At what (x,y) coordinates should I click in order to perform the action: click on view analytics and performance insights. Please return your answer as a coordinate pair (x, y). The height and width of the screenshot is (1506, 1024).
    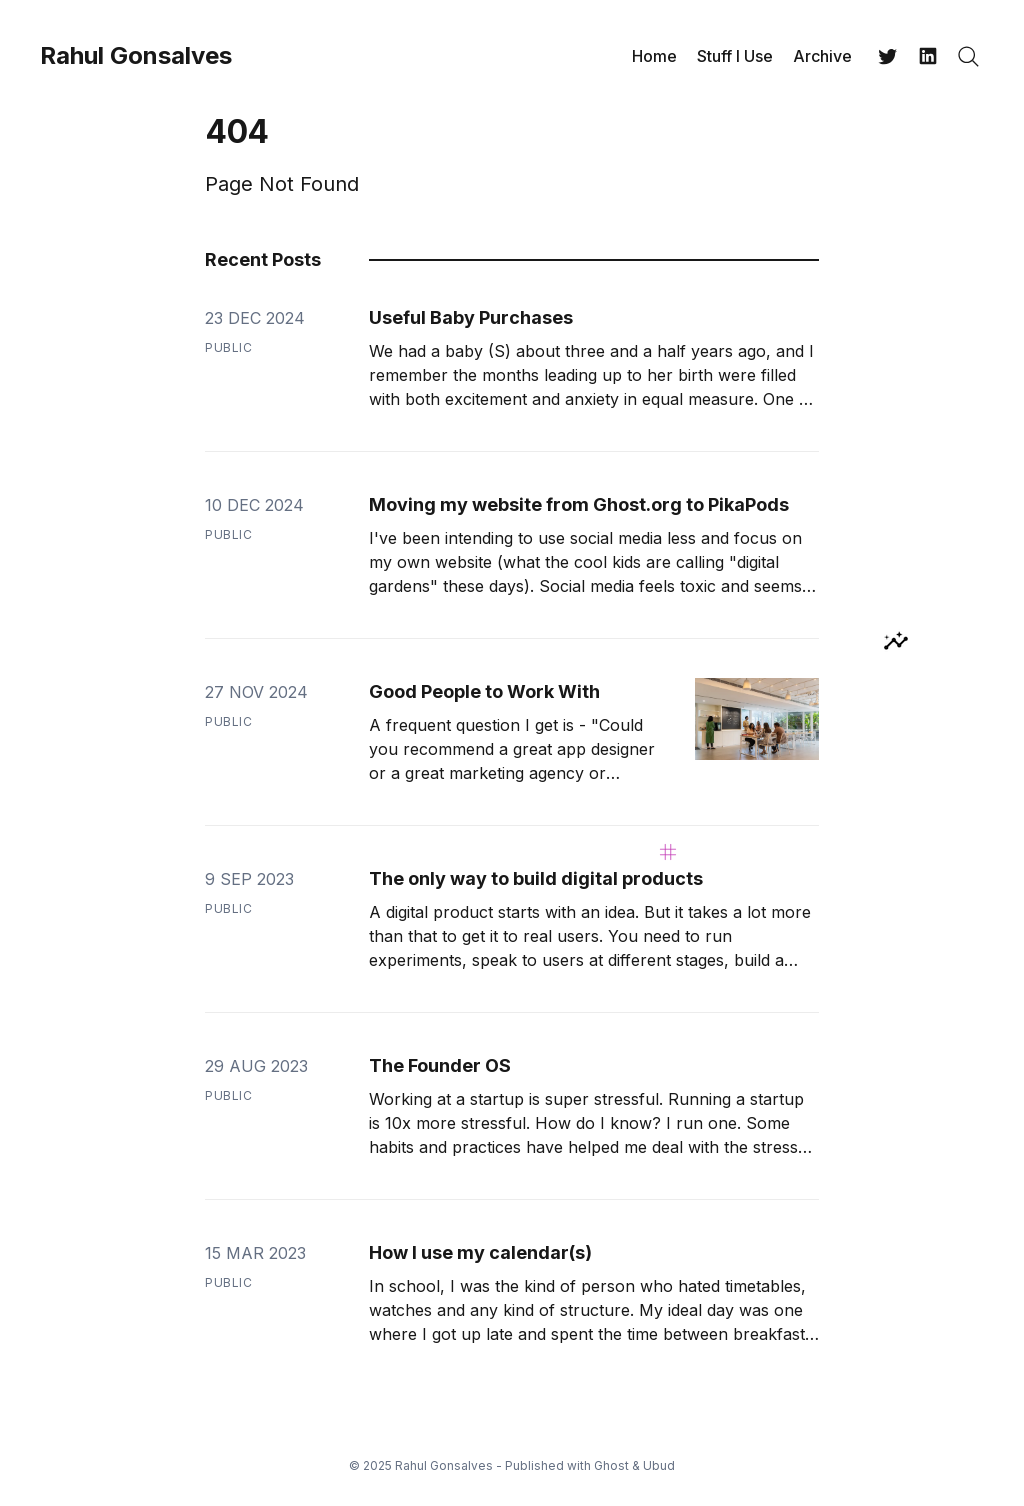
    Looking at the image, I should click on (896, 641).